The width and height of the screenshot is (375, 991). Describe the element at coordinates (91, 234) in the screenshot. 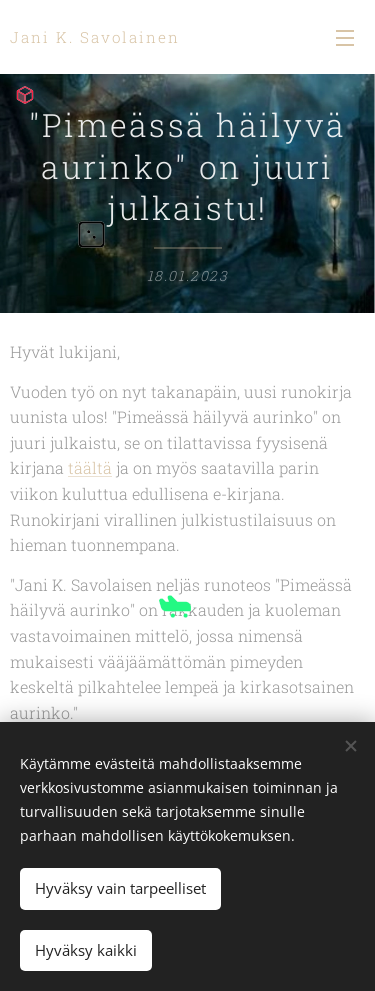

I see `roll the dice in a game` at that location.